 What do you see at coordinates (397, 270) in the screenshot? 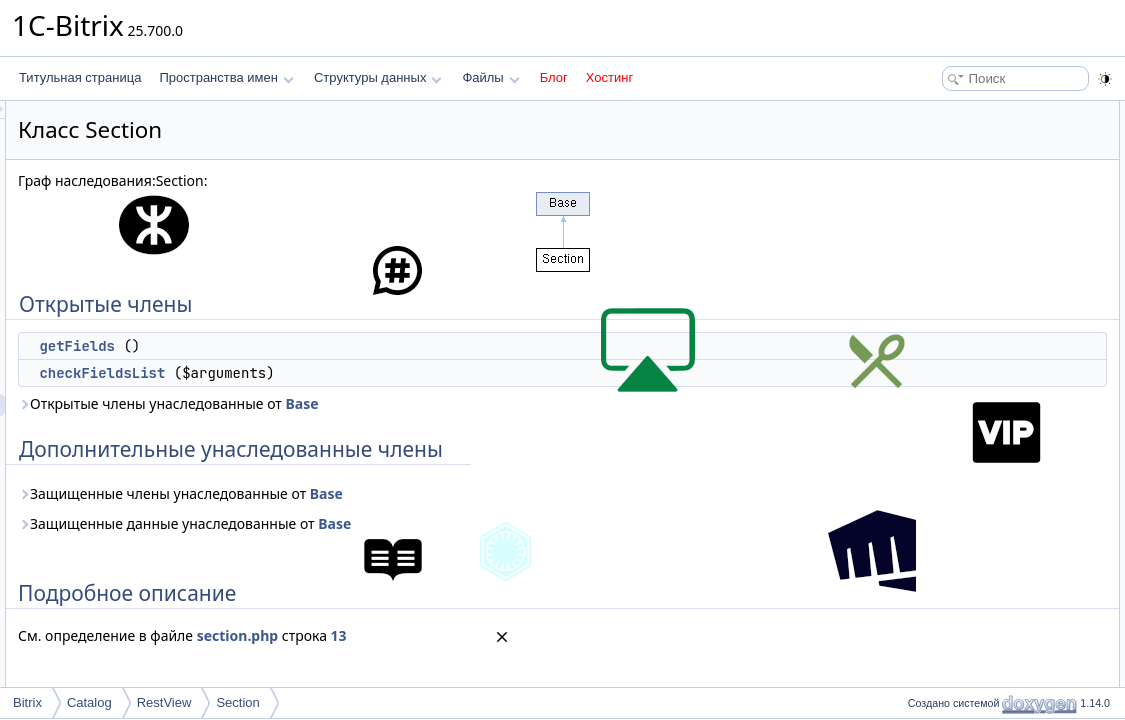
I see `open a threaded conversation` at bounding box center [397, 270].